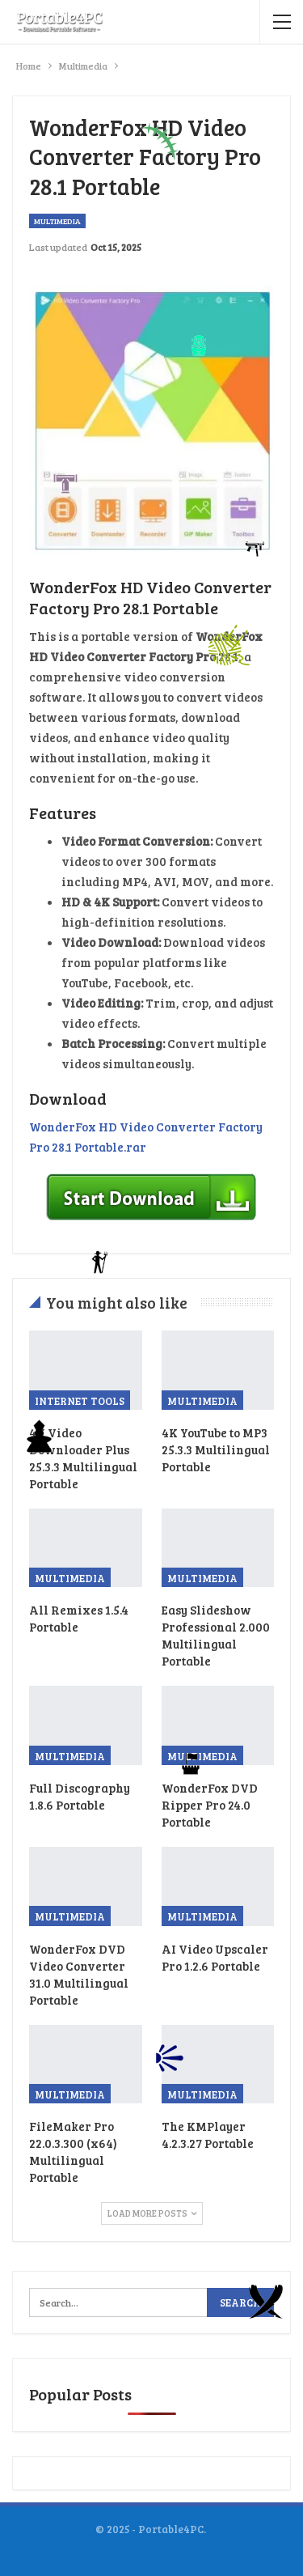  I want to click on yarn or wool crafting material indicator, so click(229, 645).